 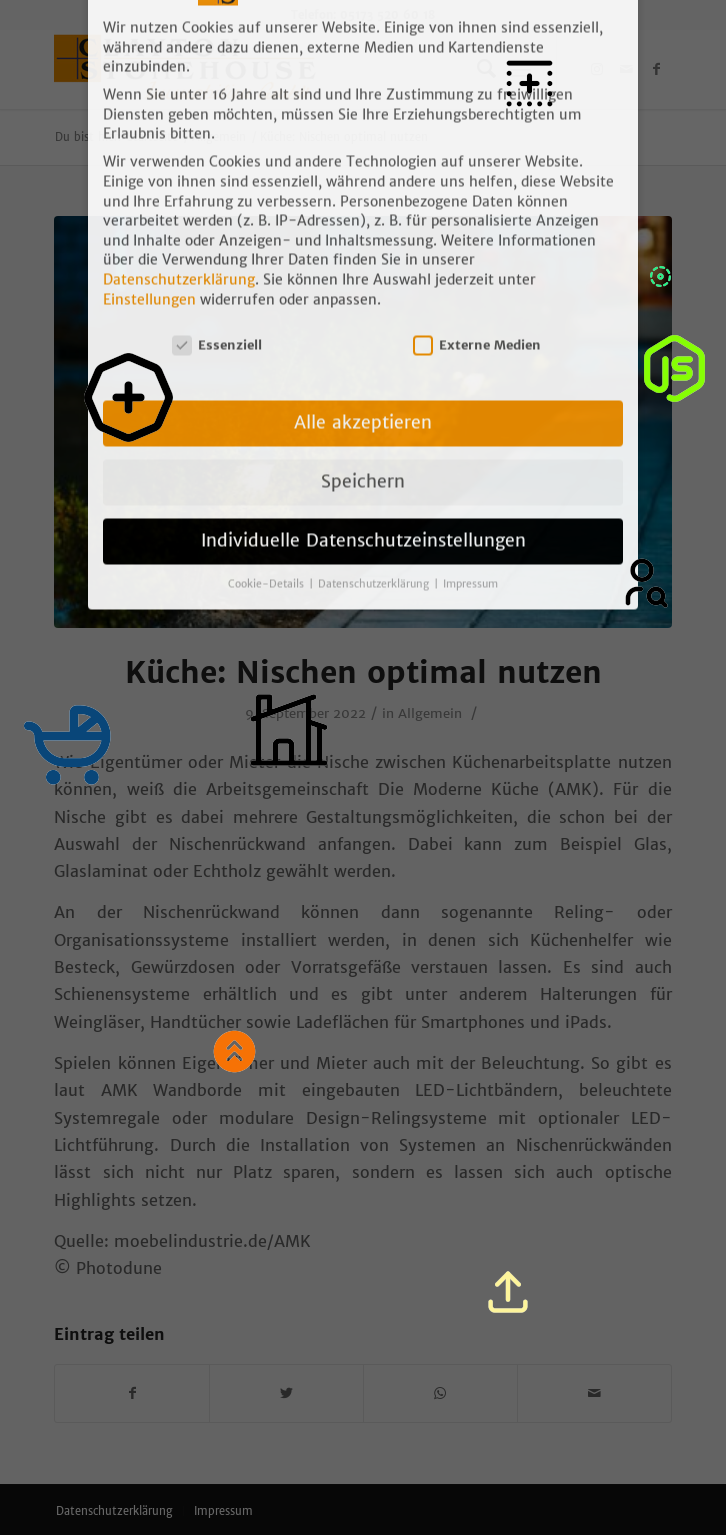 What do you see at coordinates (234, 1051) in the screenshot?
I see `scroll to top of page` at bounding box center [234, 1051].